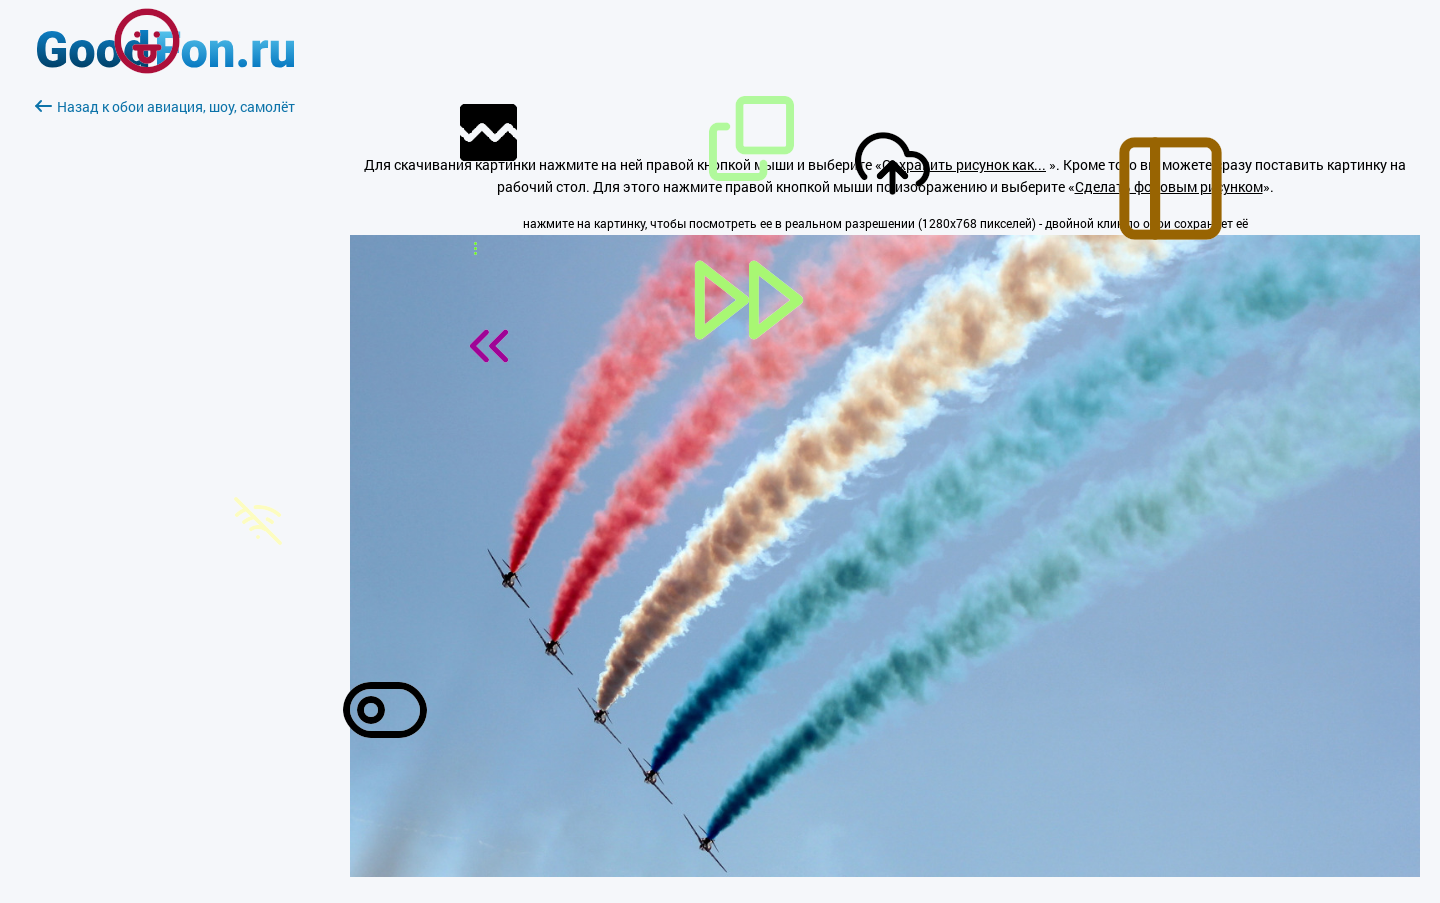 This screenshot has width=1440, height=903. What do you see at coordinates (147, 41) in the screenshot?
I see `add a playful or silly reaction` at bounding box center [147, 41].